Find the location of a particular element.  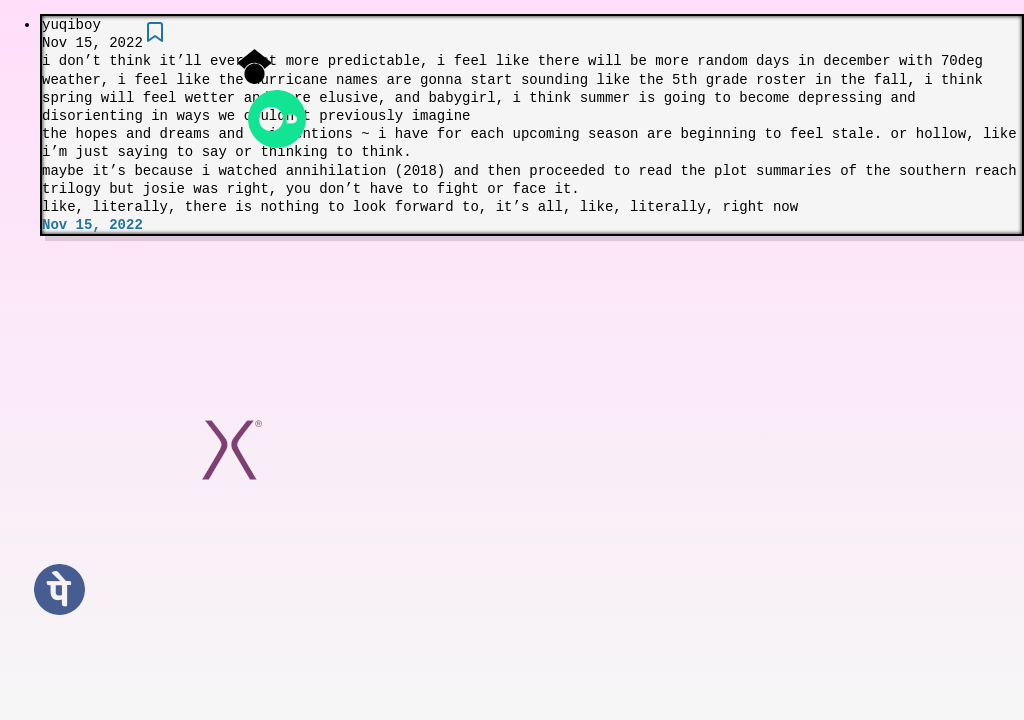

chemex brand logo is located at coordinates (232, 450).